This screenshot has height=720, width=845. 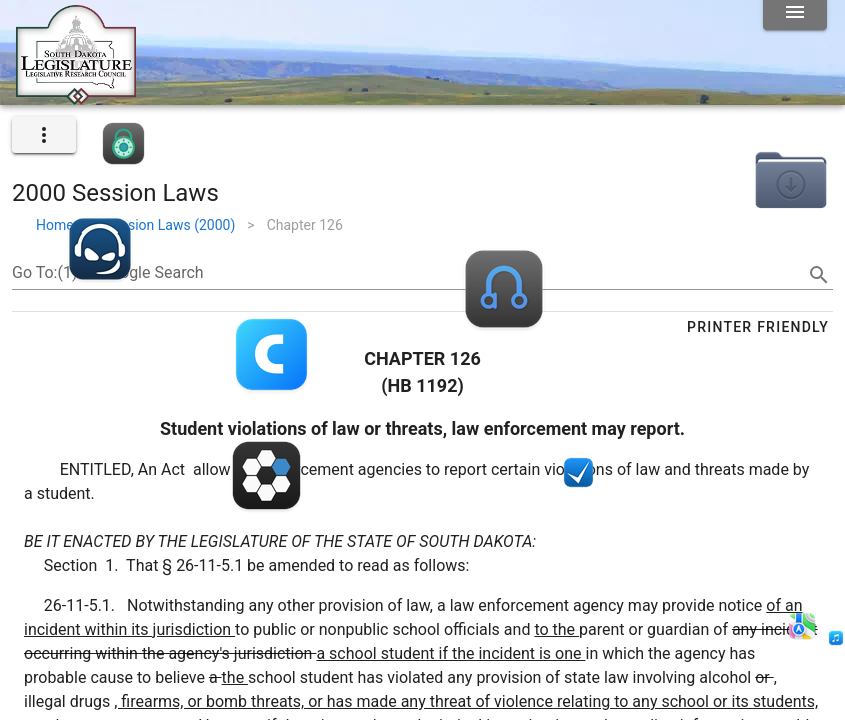 I want to click on launch robocraft game, so click(x=266, y=475).